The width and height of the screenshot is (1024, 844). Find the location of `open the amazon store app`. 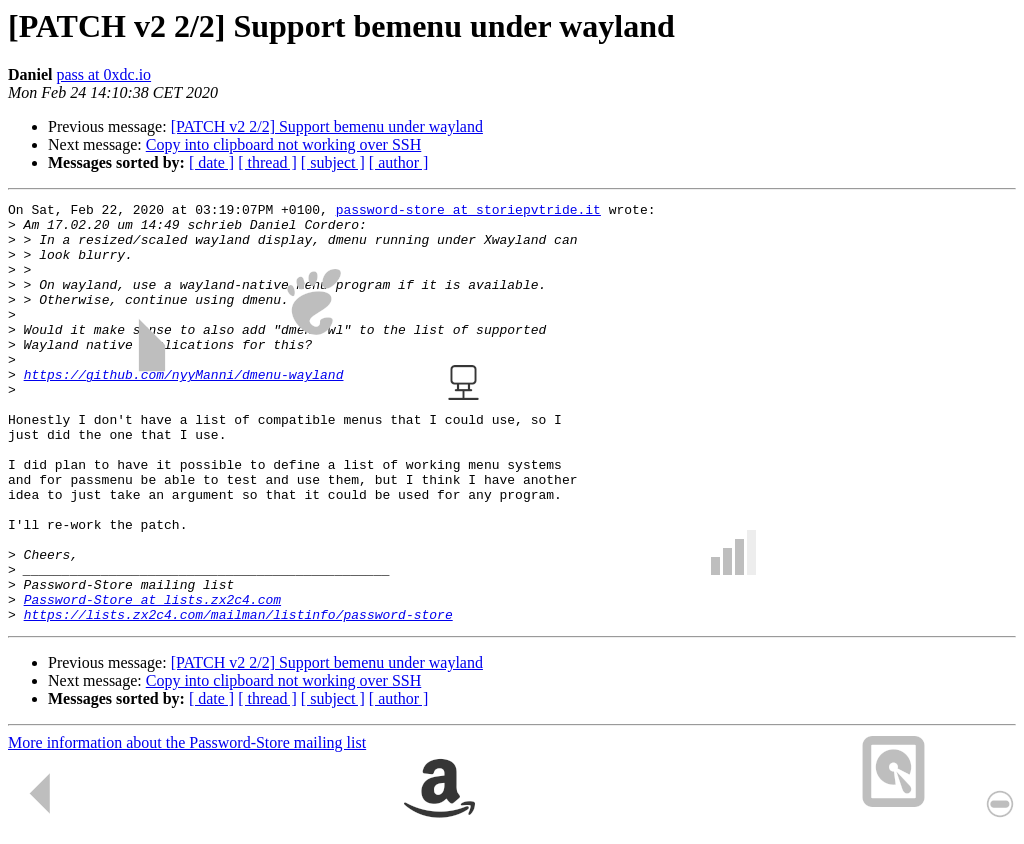

open the amazon store app is located at coordinates (439, 789).